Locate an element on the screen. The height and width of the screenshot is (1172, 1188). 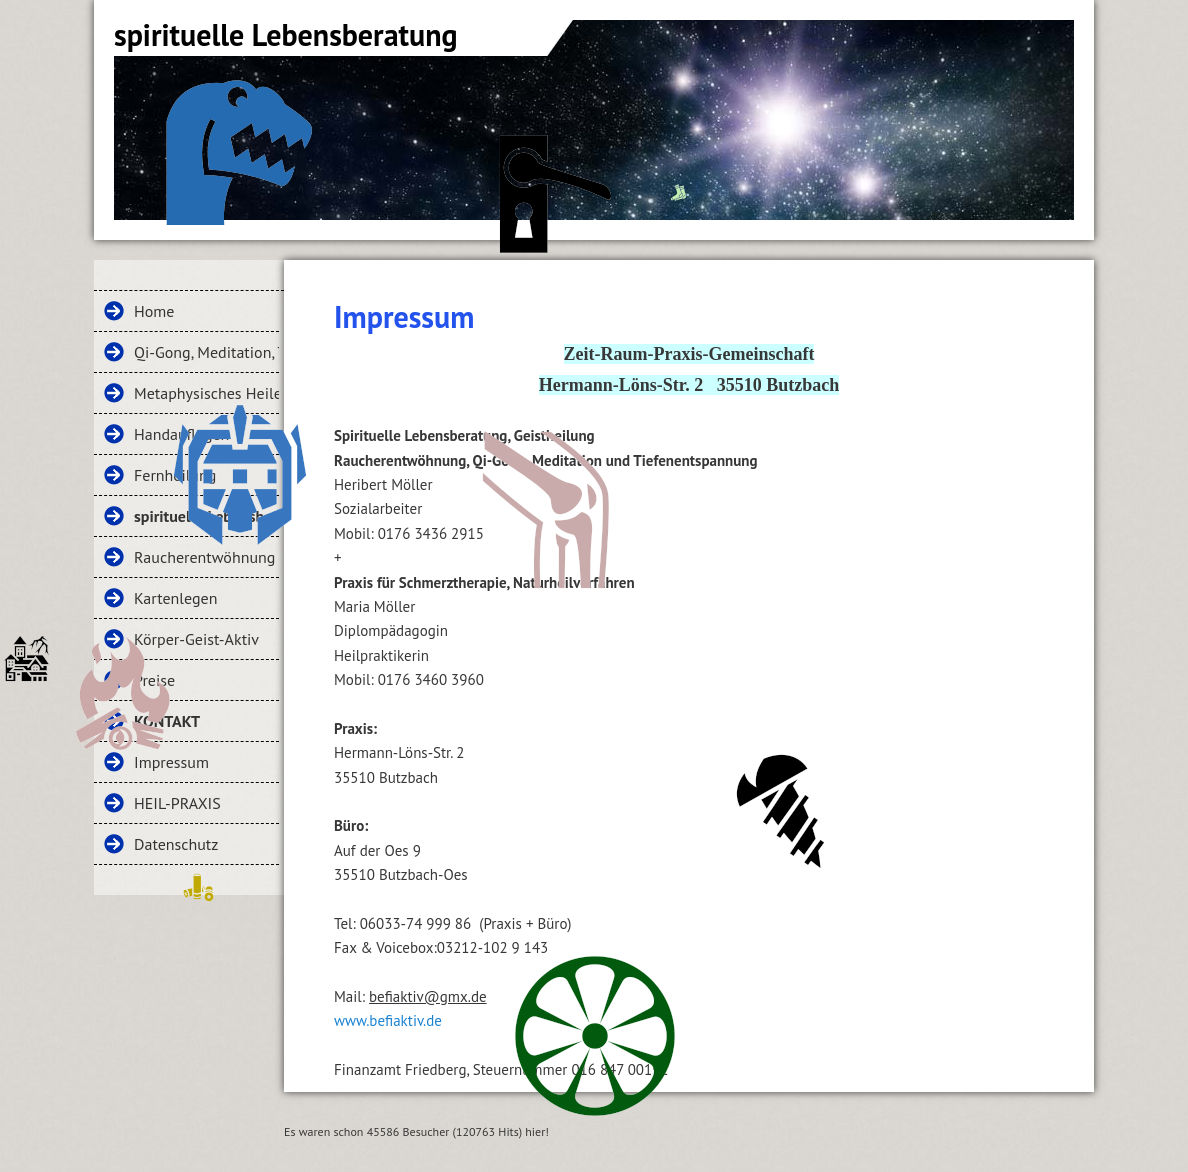
access haunted house level or spooky game area is located at coordinates (26, 658).